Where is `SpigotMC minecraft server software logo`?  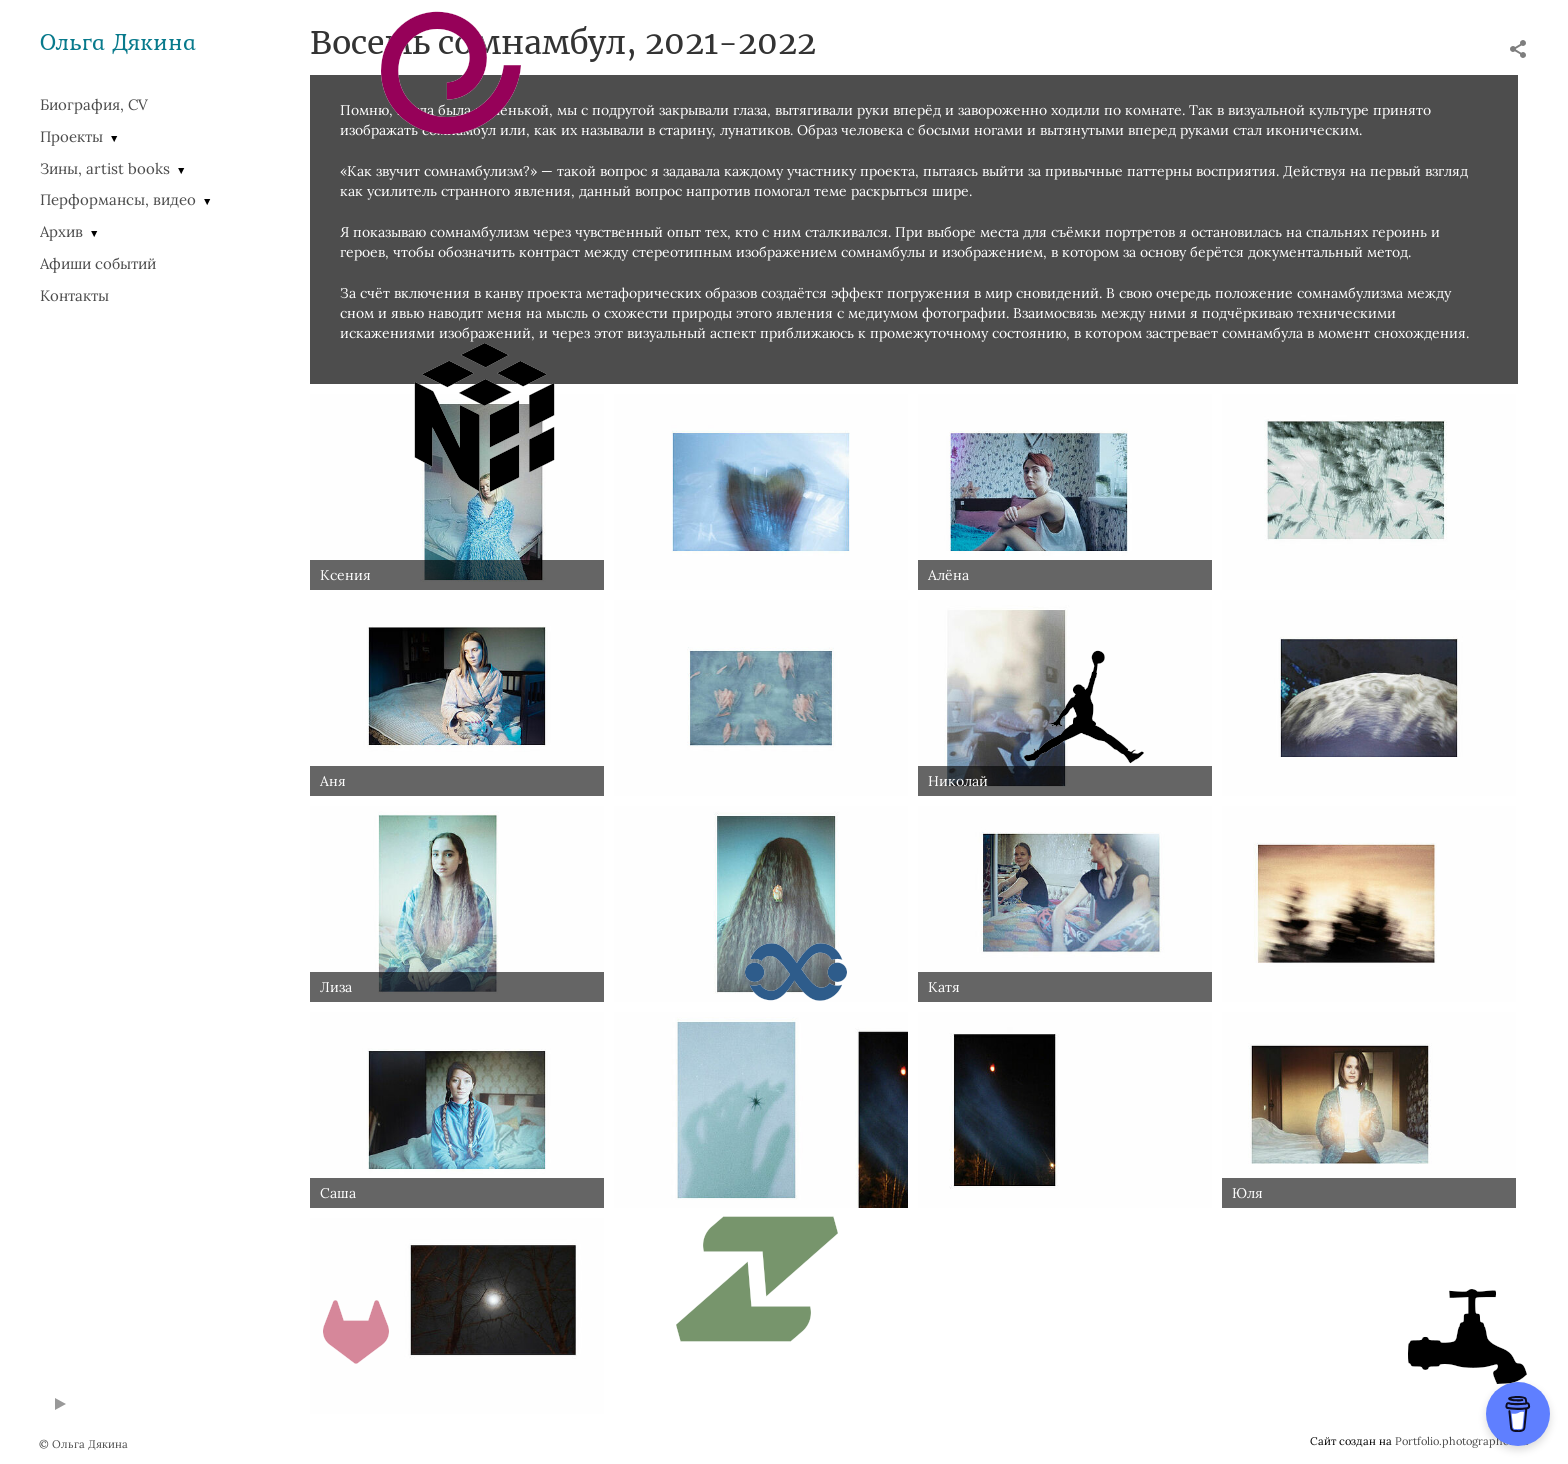 SpigotMC minecraft server software logo is located at coordinates (1467, 1336).